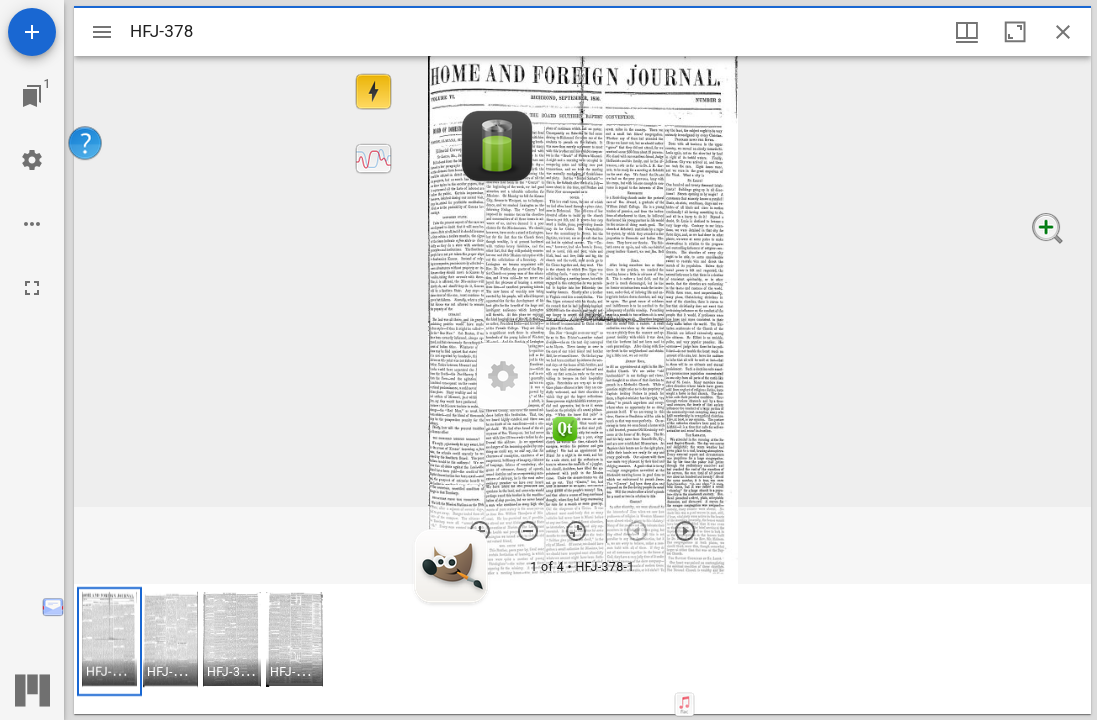 Image resolution: width=1097 pixels, height=720 pixels. Describe the element at coordinates (684, 704) in the screenshot. I see `flac audio file in ogg container format` at that location.